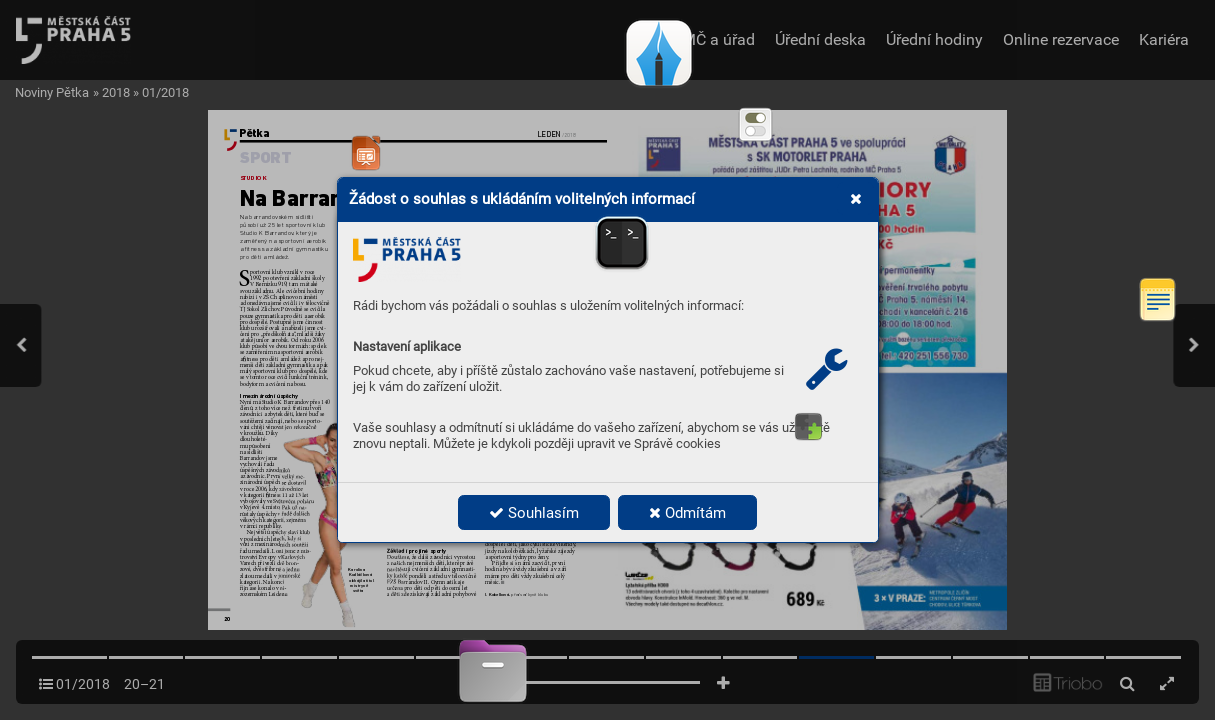 Image resolution: width=1215 pixels, height=720 pixels. Describe the element at coordinates (659, 53) in the screenshot. I see `open scrivano writing app` at that location.